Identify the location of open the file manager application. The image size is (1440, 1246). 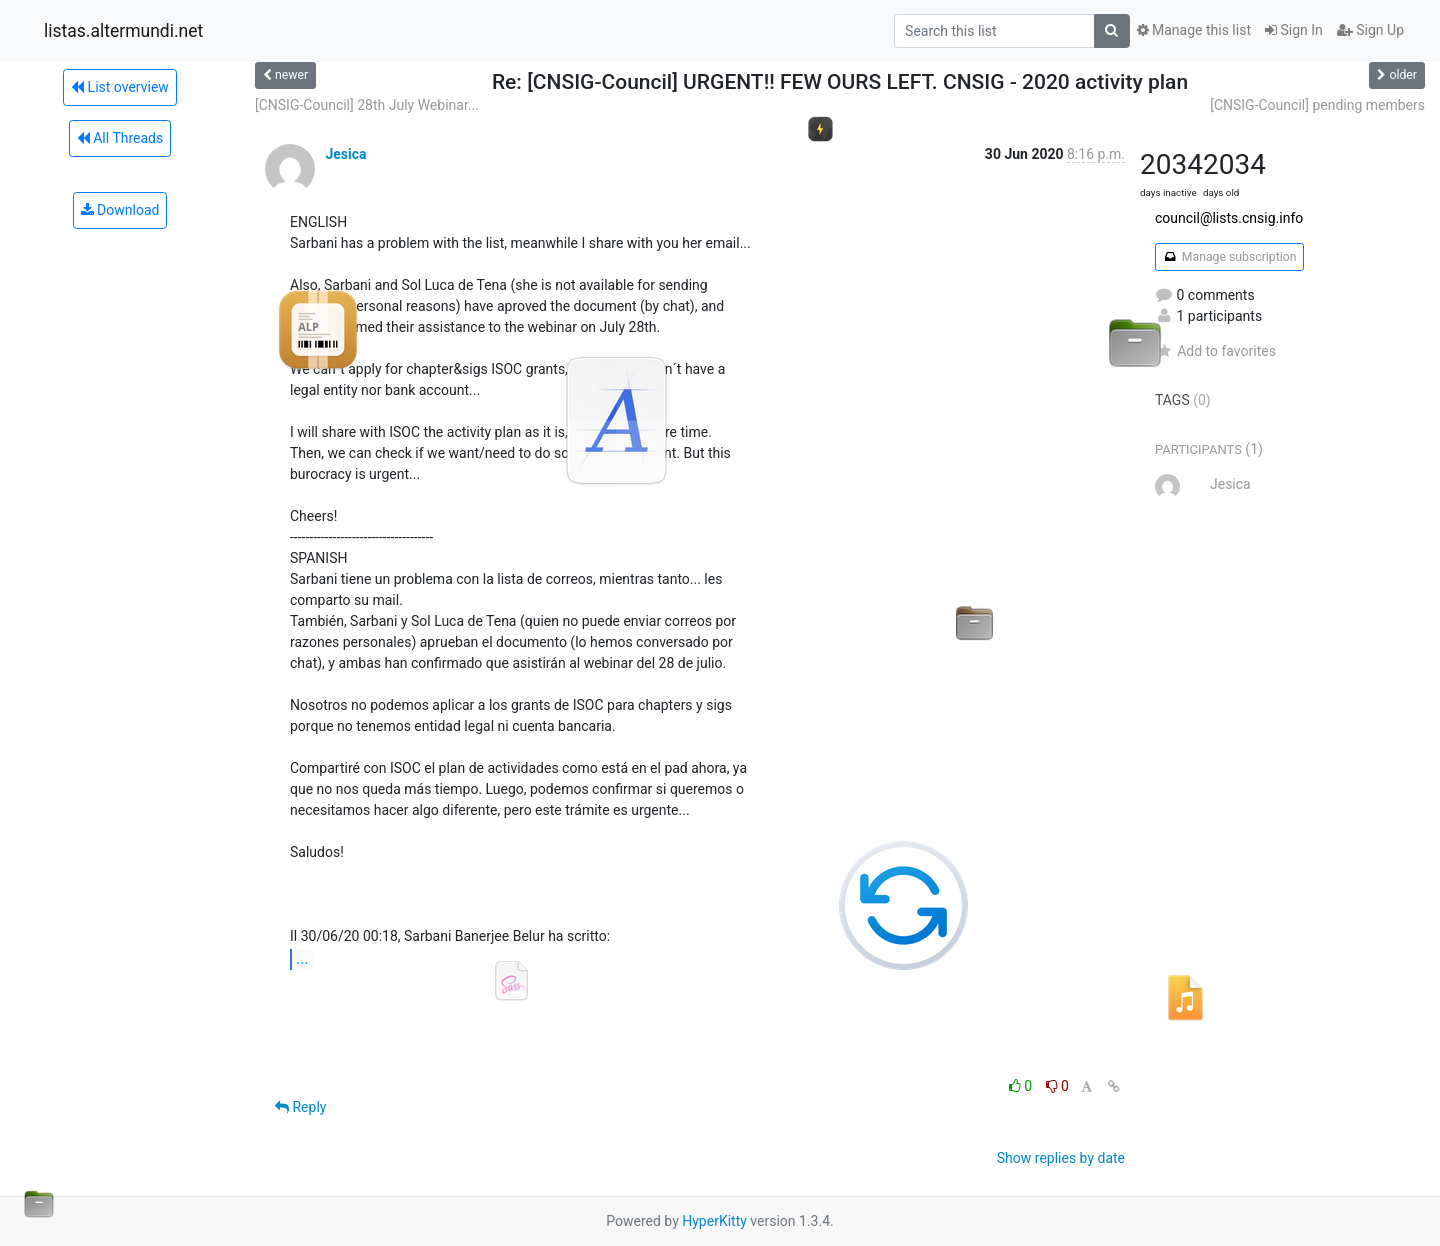
(974, 622).